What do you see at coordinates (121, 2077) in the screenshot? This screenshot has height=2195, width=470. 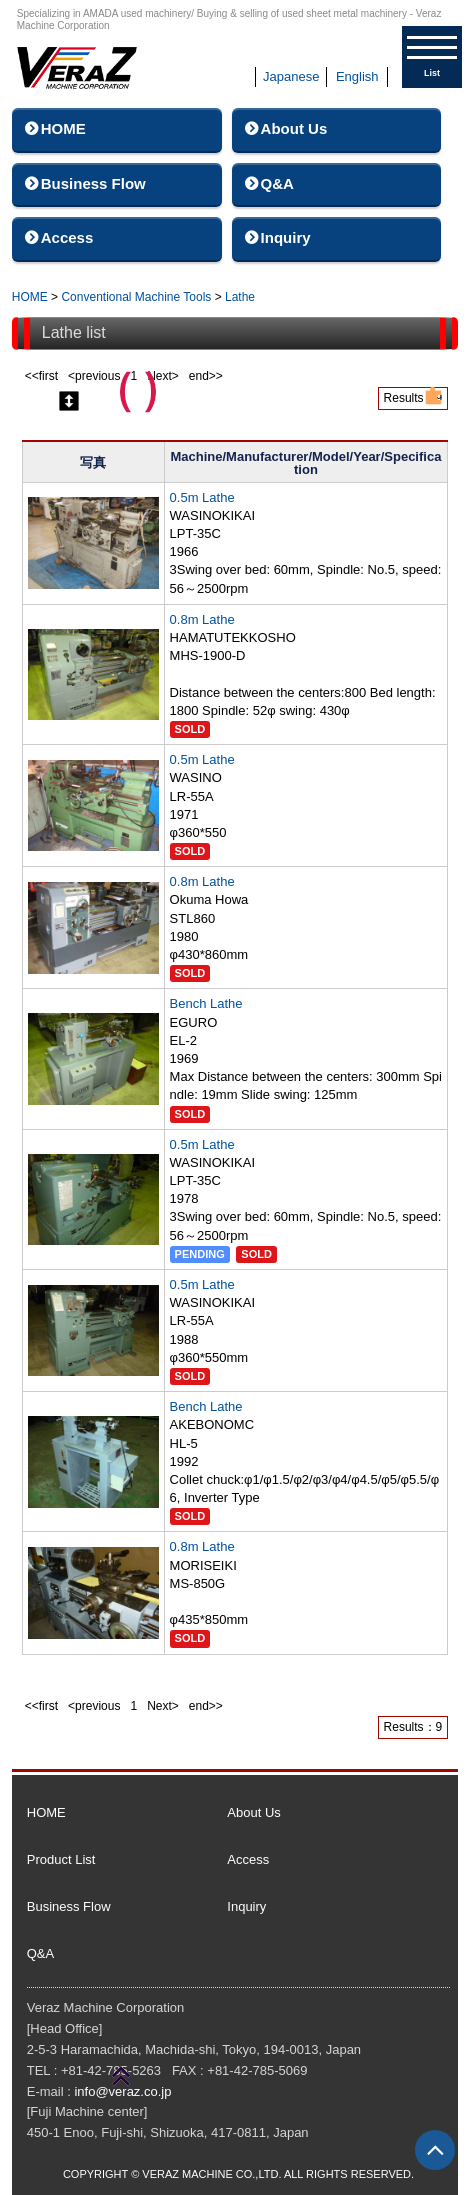 I see `scroll to top of page` at bounding box center [121, 2077].